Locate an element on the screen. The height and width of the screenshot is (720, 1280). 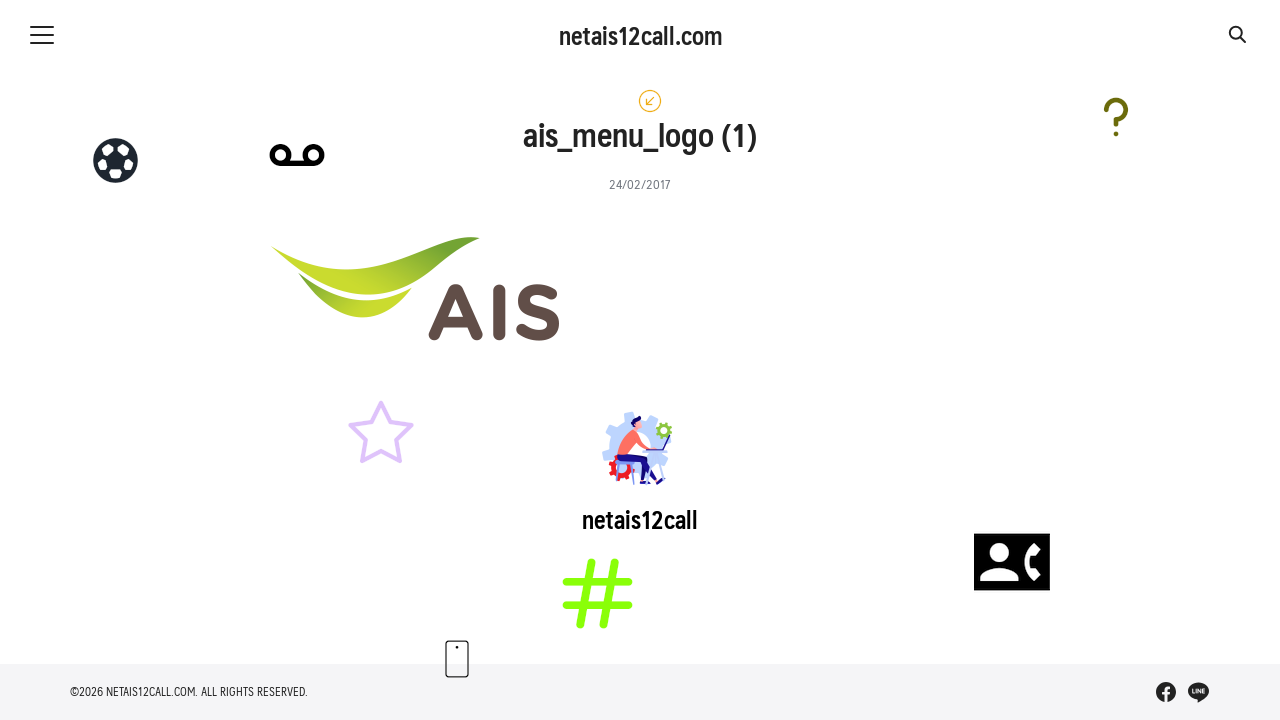
navigate to previous or lower-left content is located at coordinates (650, 101).